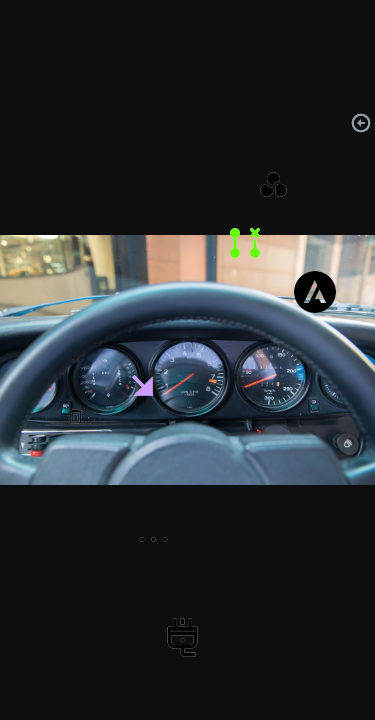  I want to click on navigate to the next item below, so click(142, 385).